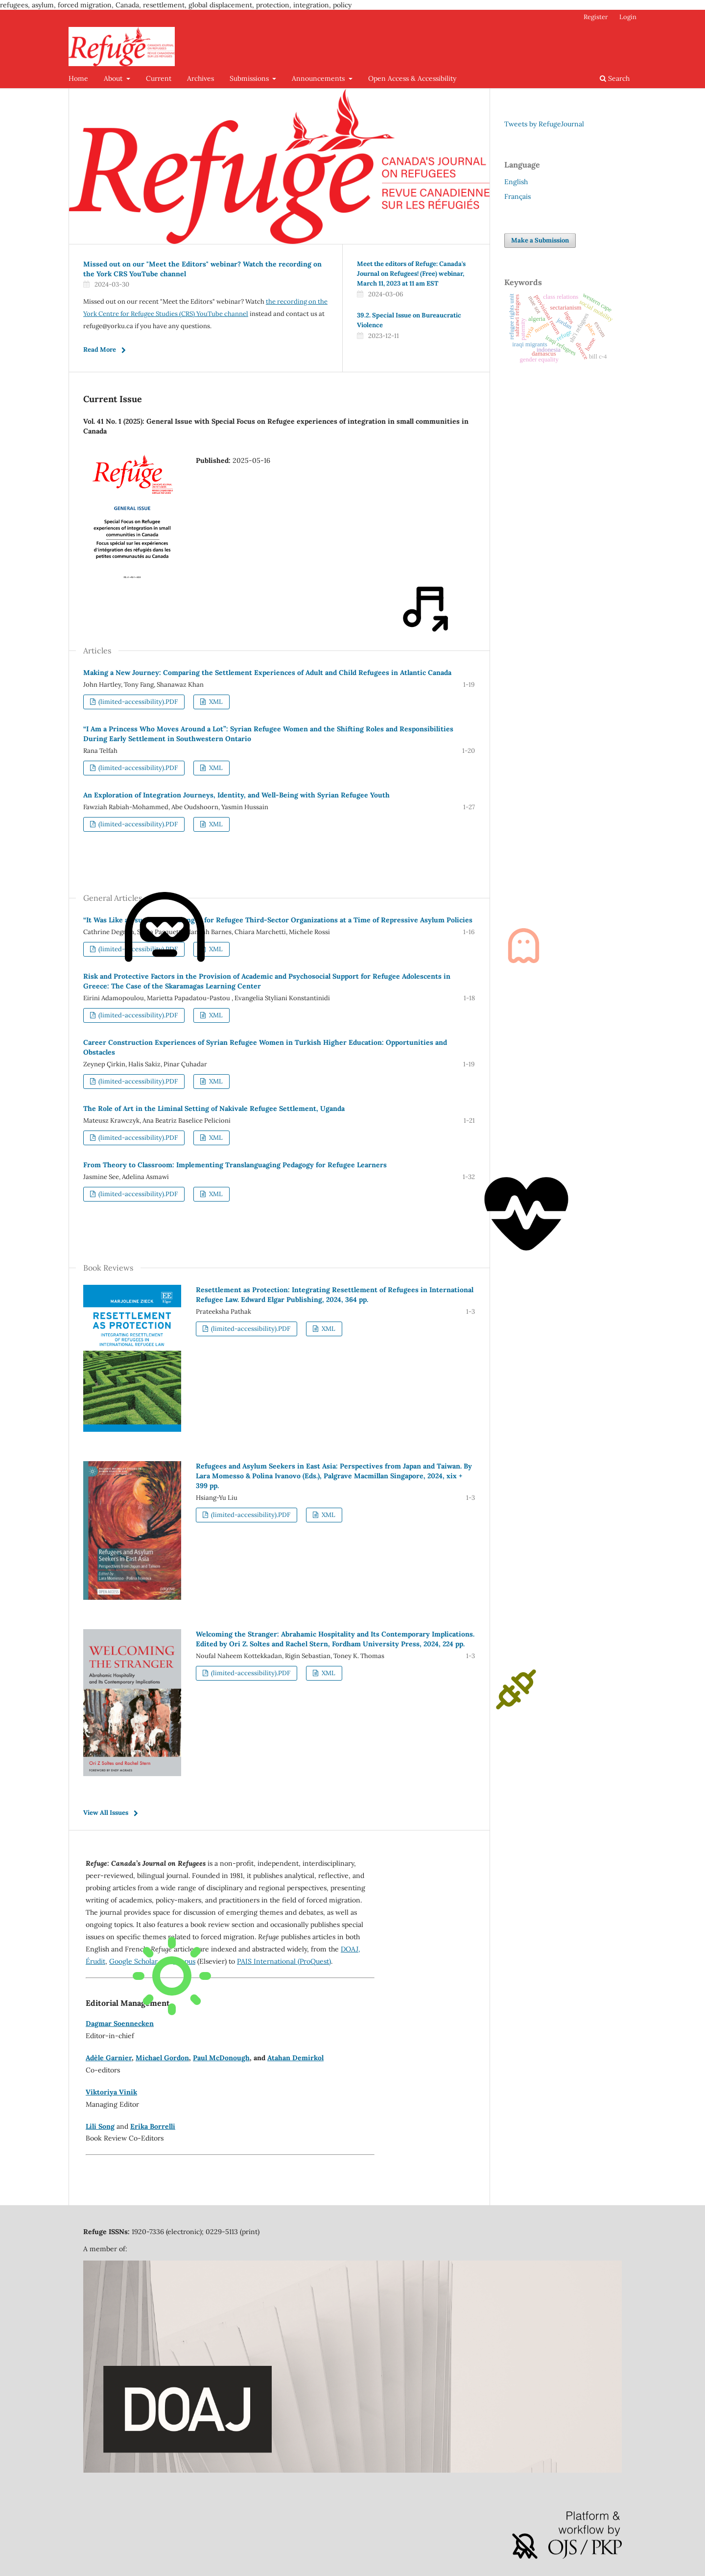 This screenshot has width=705, height=2576. I want to click on access GitHub's Hubot automation bot, so click(164, 932).